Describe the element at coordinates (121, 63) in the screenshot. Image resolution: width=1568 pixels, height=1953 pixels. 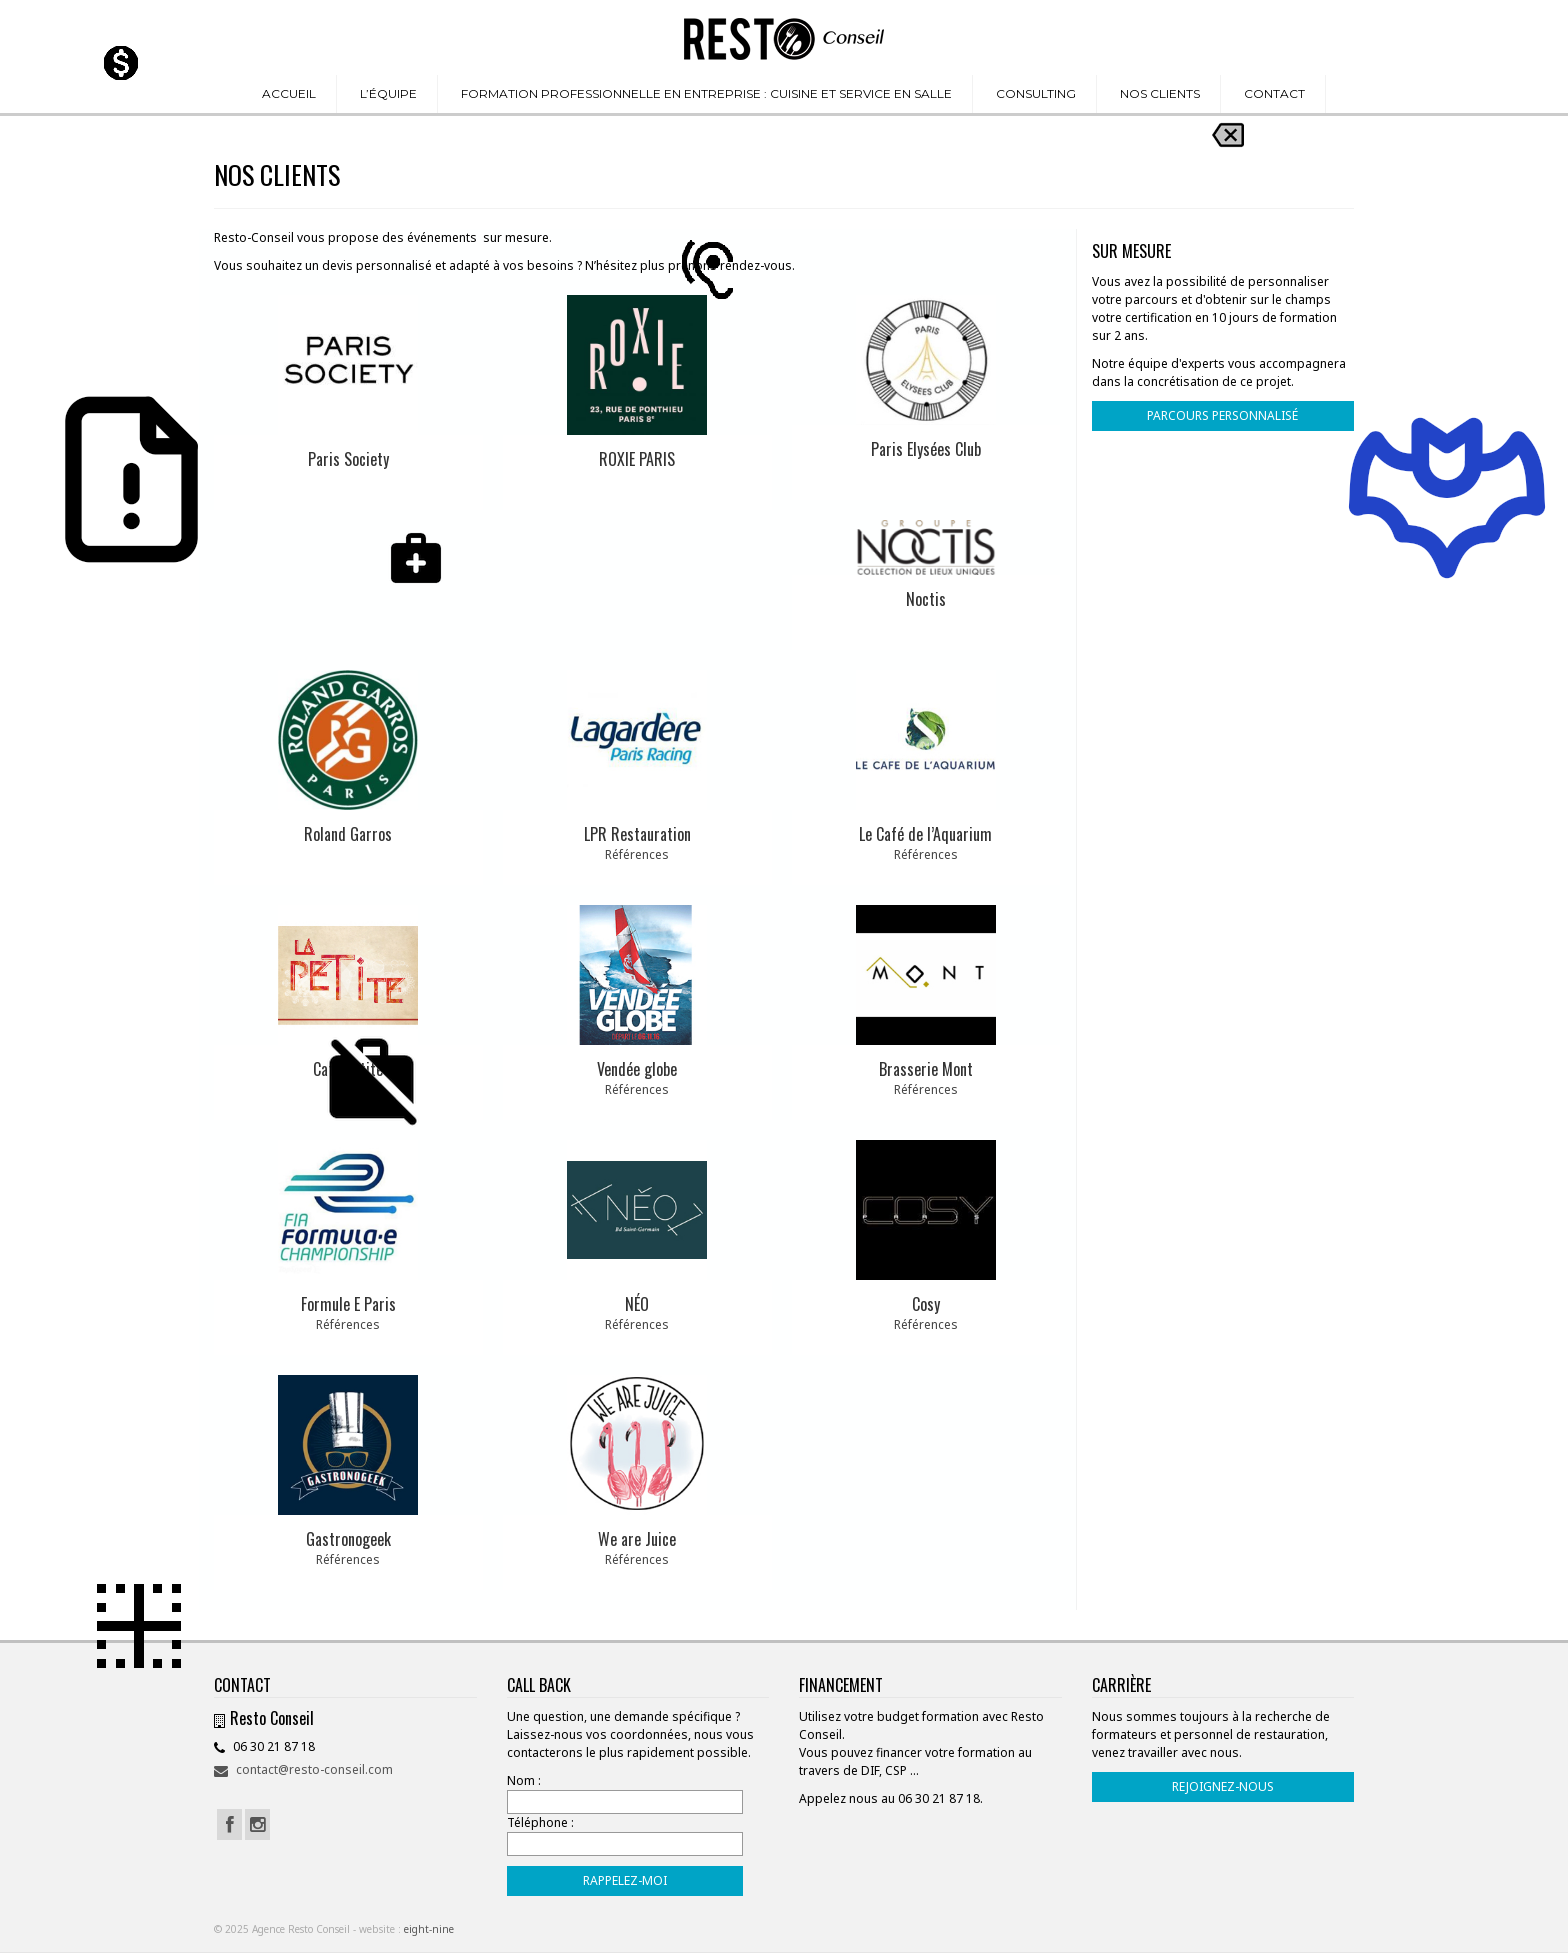
I see `view earnings or account balance` at that location.